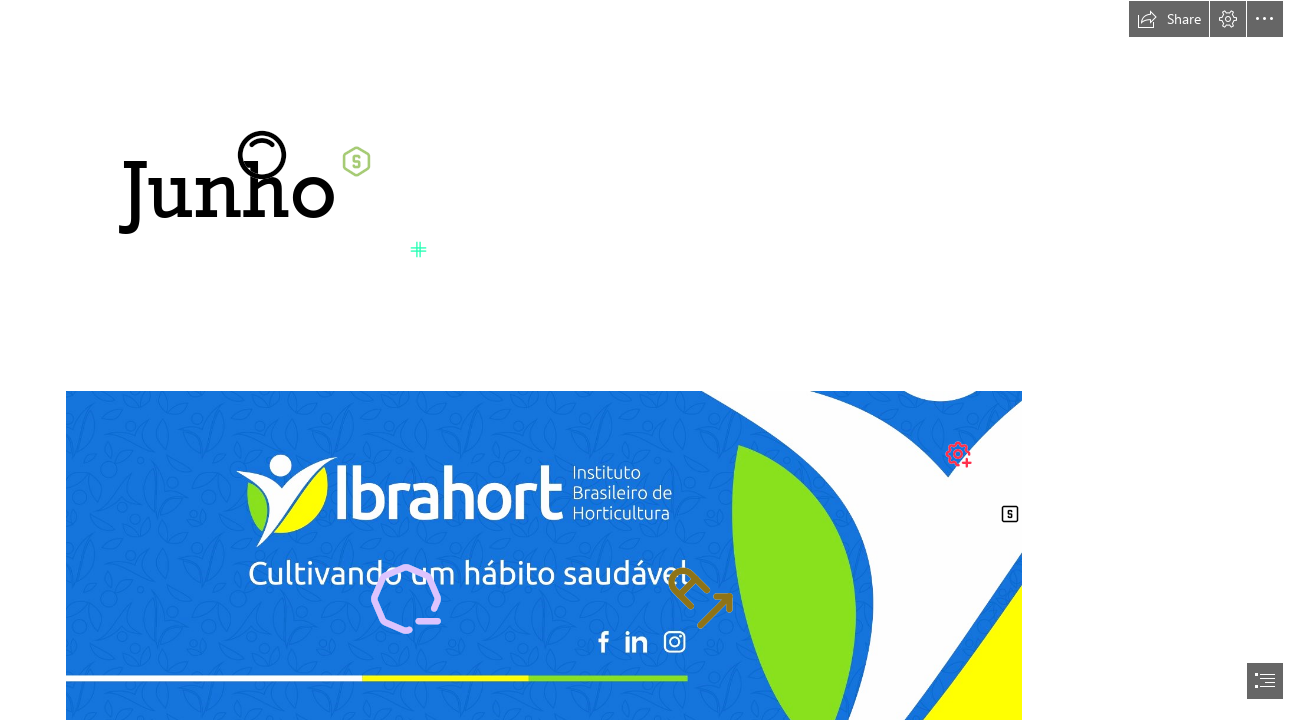 This screenshot has width=1303, height=720. Describe the element at coordinates (418, 249) in the screenshot. I see `apply golden ratio grid overlay` at that location.